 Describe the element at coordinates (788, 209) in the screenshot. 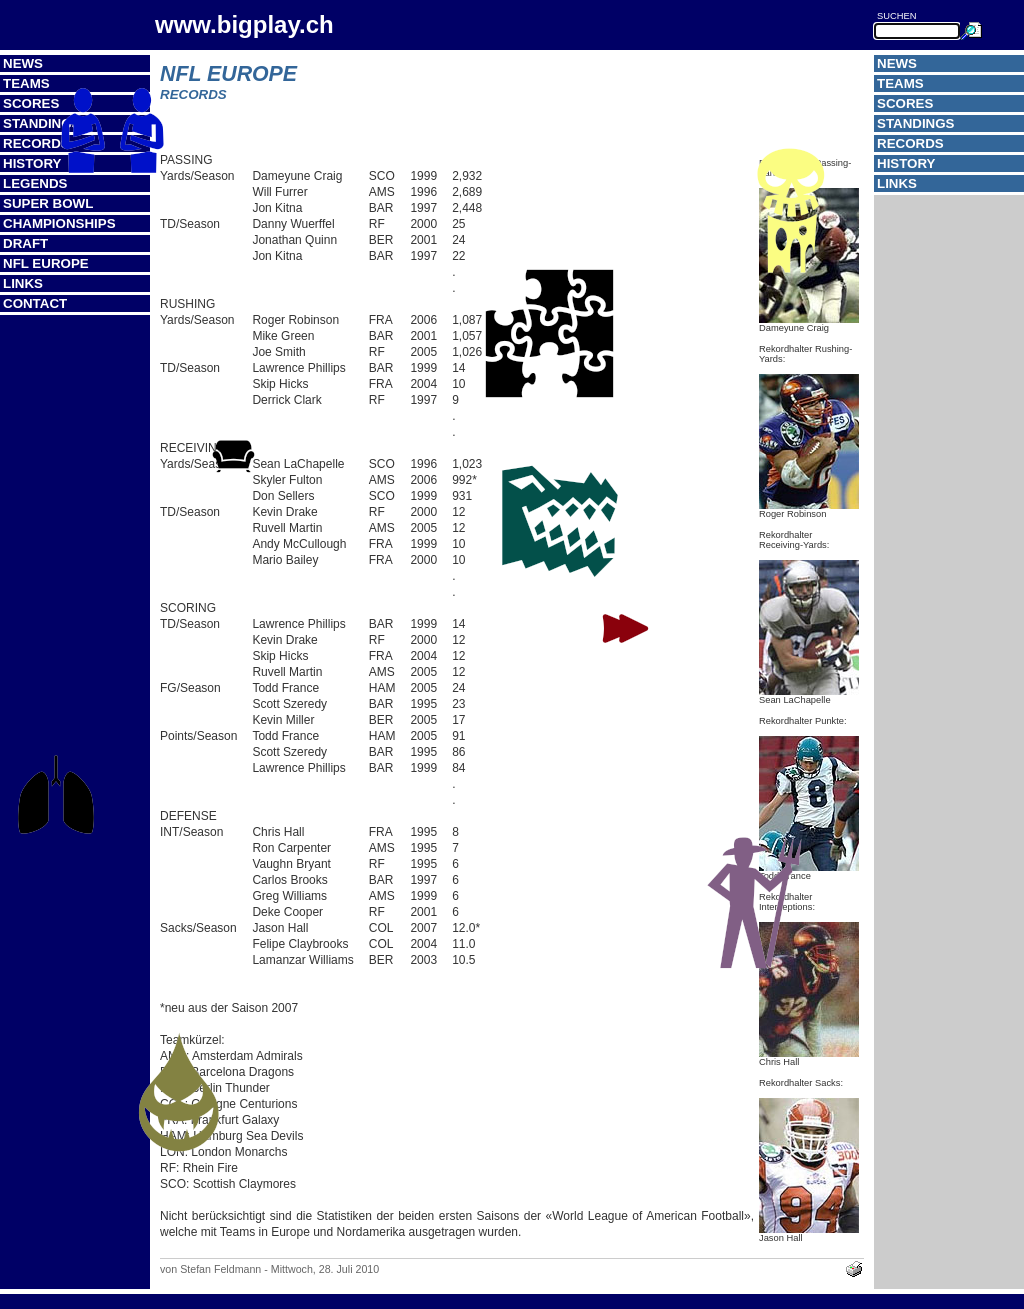

I see `indicates poison or toxic damage status` at that location.